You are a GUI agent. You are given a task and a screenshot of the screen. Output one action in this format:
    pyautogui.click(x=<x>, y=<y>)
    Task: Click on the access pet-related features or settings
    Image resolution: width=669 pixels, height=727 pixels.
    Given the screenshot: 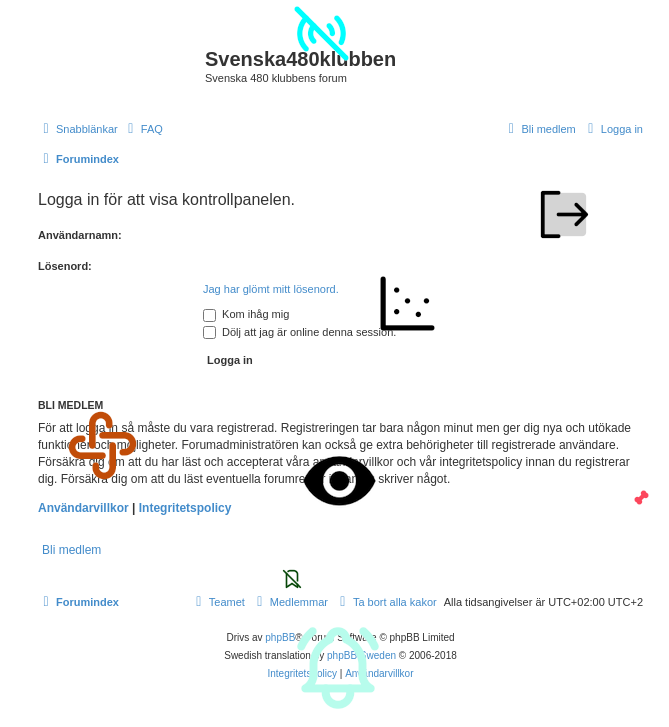 What is the action you would take?
    pyautogui.click(x=641, y=497)
    